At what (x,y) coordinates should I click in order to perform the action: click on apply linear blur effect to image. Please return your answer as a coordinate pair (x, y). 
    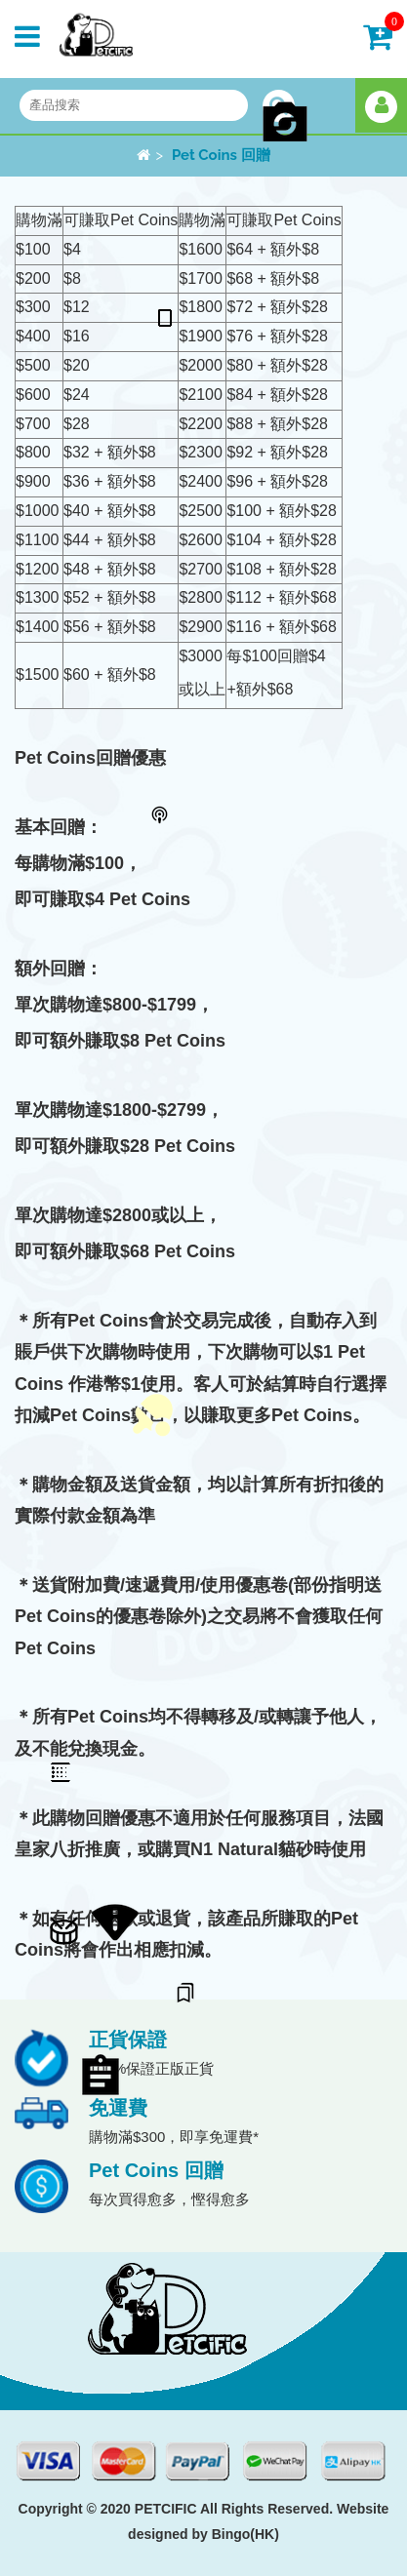
    Looking at the image, I should click on (61, 1772).